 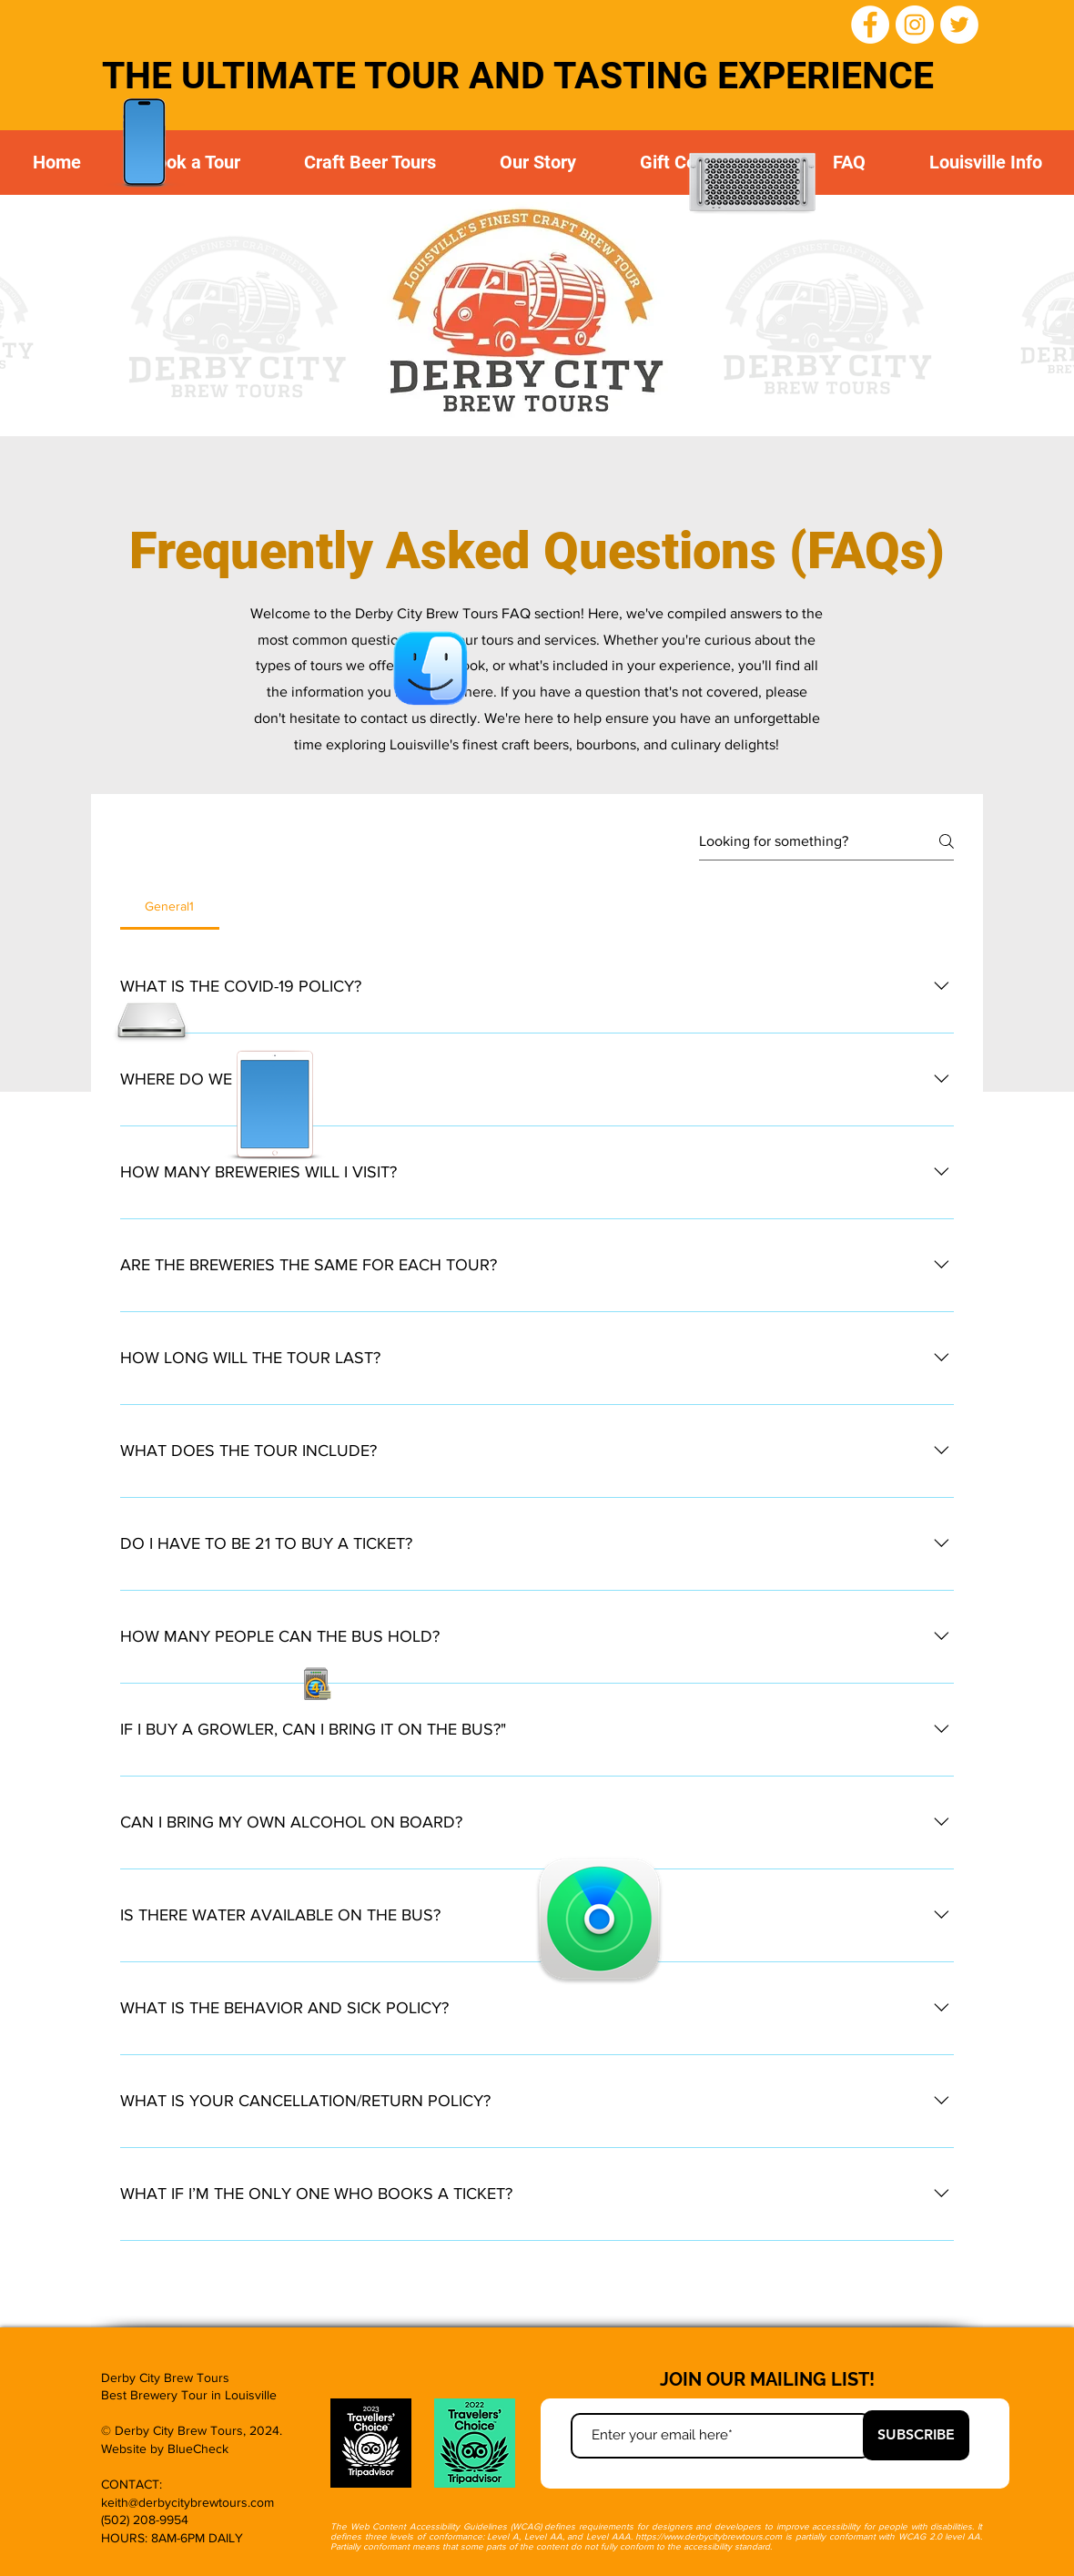 What do you see at coordinates (151, 1021) in the screenshot?
I see `access removable storage device` at bounding box center [151, 1021].